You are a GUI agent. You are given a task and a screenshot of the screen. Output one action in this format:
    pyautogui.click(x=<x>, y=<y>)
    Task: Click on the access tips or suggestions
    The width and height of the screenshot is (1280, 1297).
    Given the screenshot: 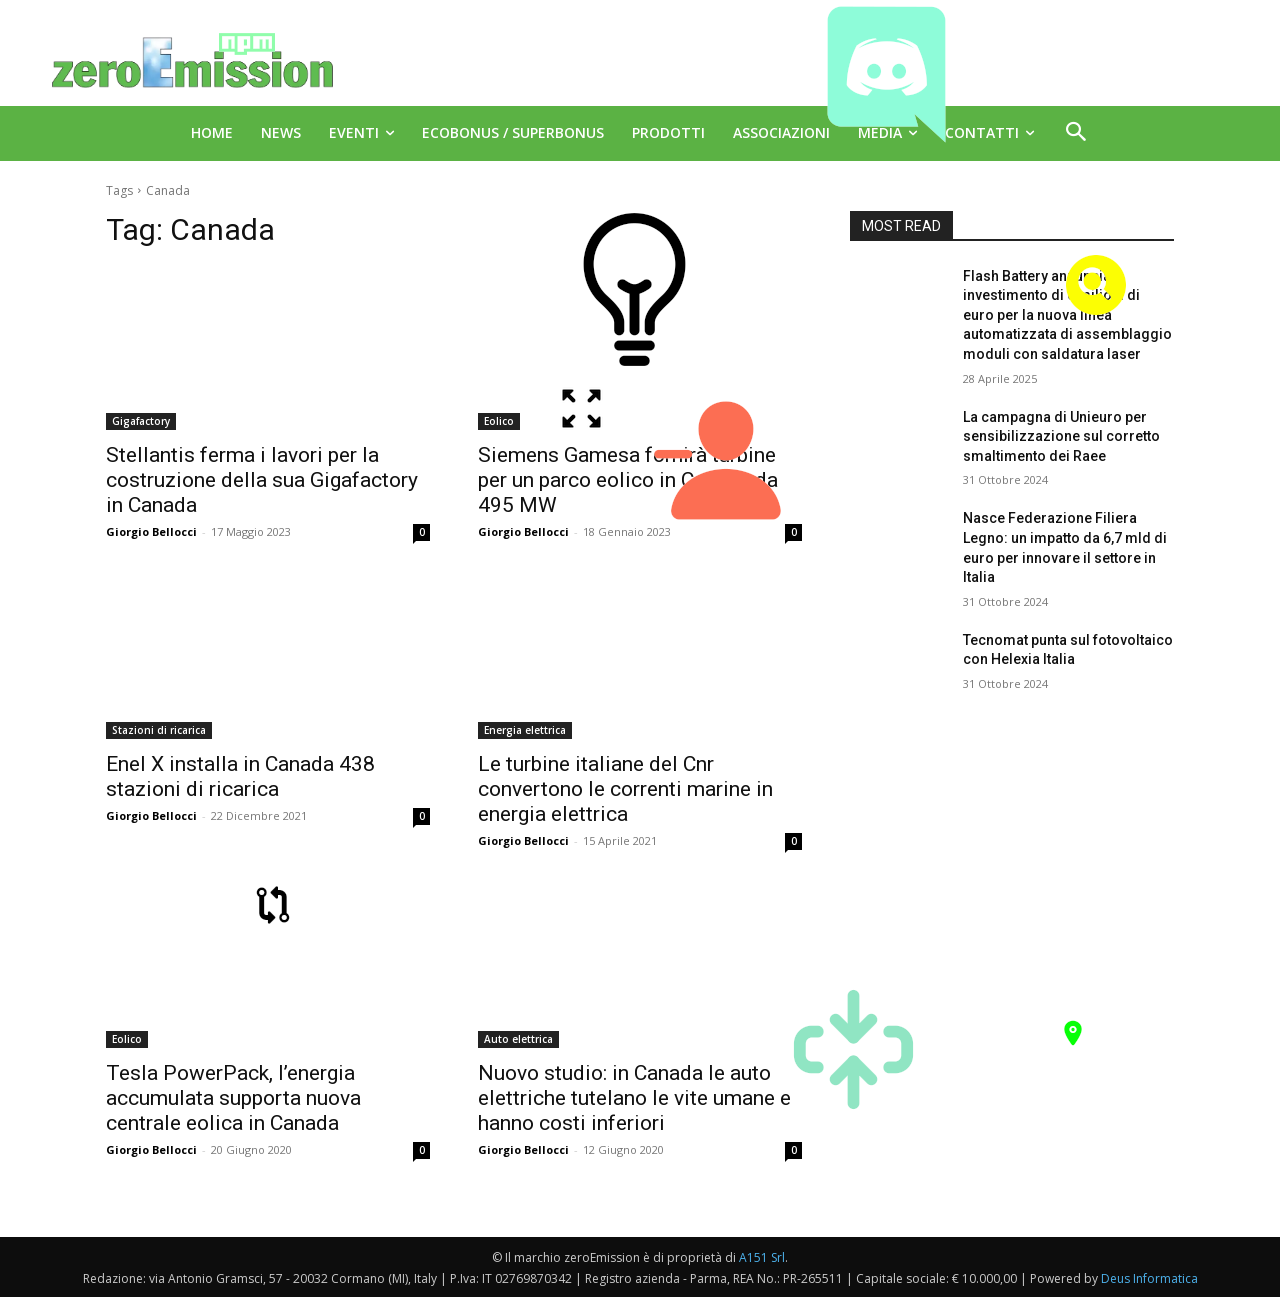 What is the action you would take?
    pyautogui.click(x=634, y=289)
    